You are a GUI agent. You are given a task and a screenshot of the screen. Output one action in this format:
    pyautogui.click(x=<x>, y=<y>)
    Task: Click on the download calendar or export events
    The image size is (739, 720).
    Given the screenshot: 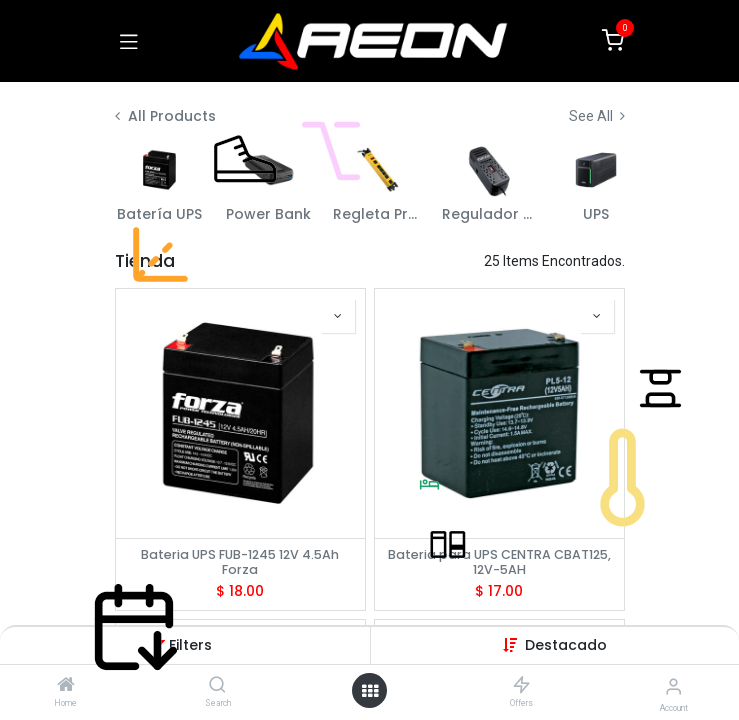 What is the action you would take?
    pyautogui.click(x=134, y=627)
    